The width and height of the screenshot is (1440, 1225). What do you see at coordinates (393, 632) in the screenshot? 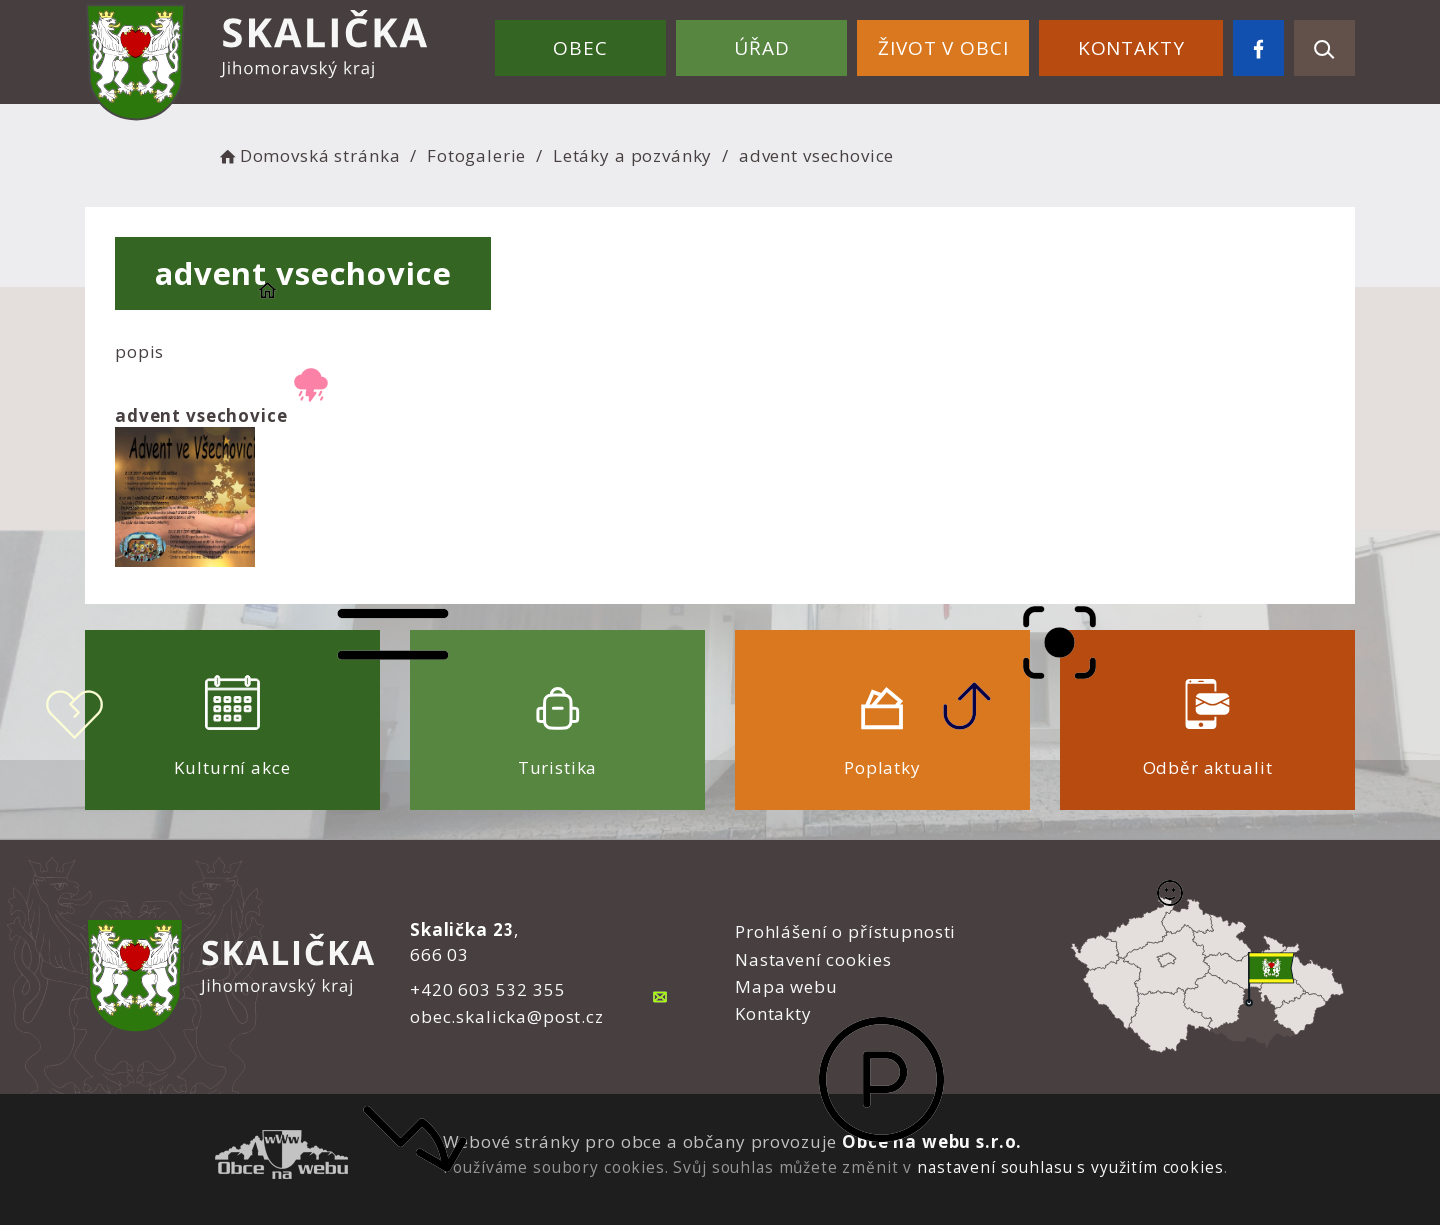
I see `open navigation menu` at bounding box center [393, 632].